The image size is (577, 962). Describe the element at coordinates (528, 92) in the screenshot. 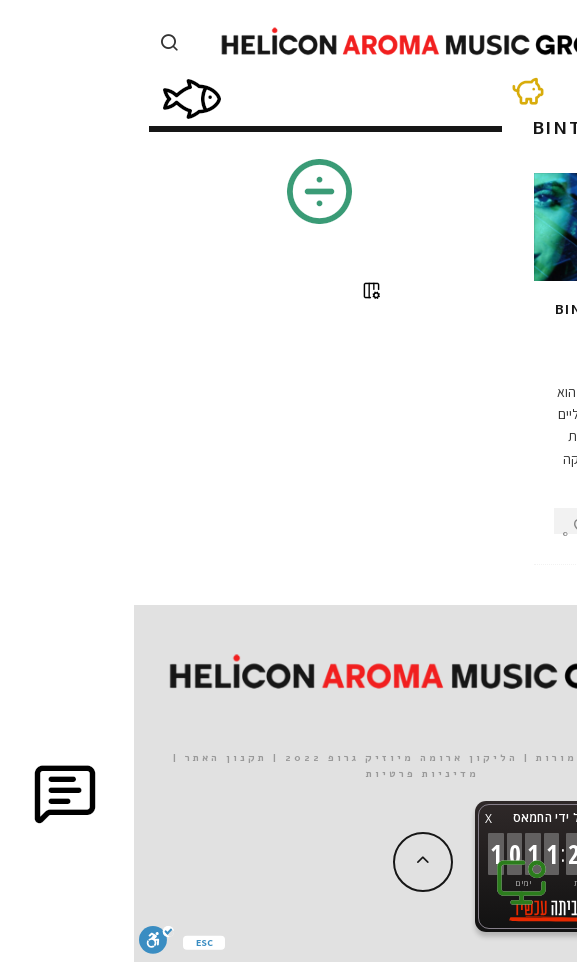

I see `access savings or budget features` at that location.